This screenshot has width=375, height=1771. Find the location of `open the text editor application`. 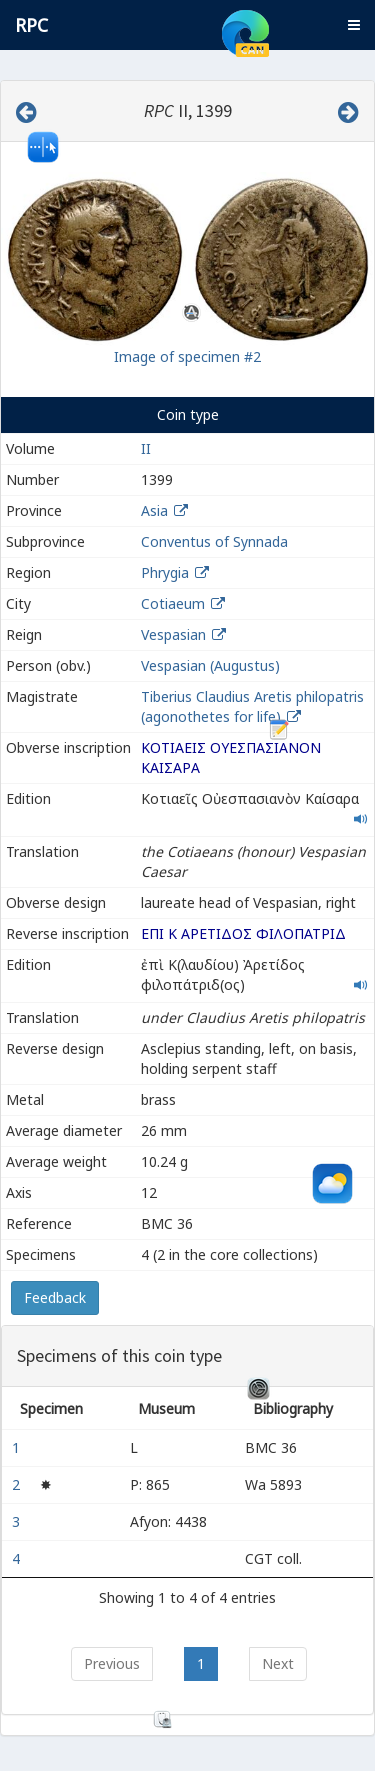

open the text editor application is located at coordinates (278, 729).